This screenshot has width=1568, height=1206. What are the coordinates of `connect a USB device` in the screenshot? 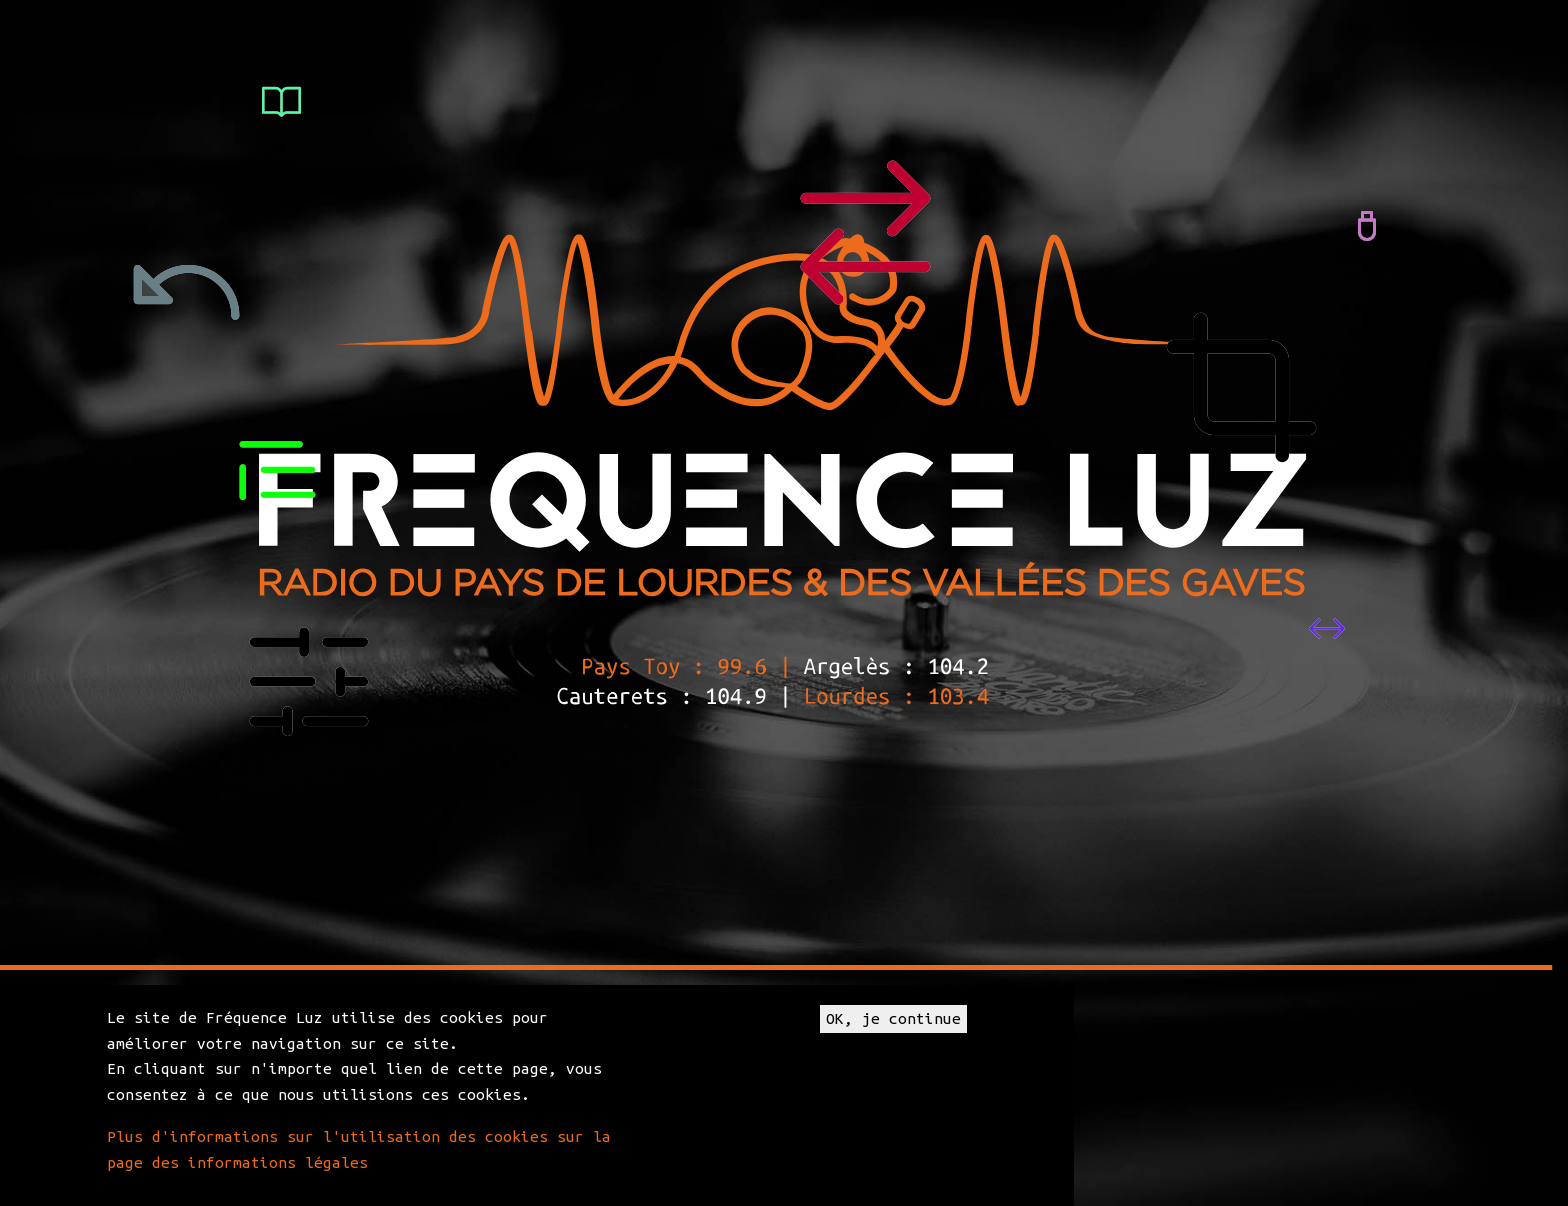 It's located at (1367, 226).